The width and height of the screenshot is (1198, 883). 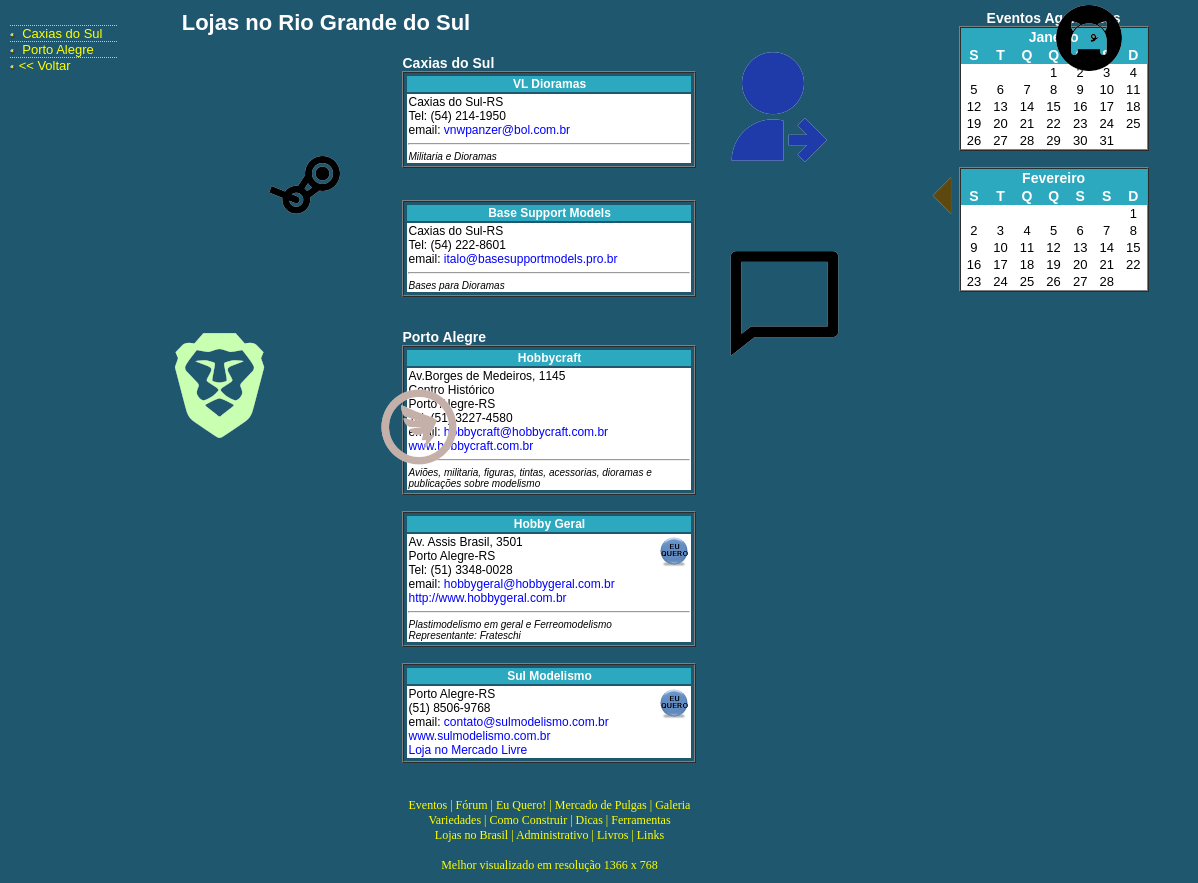 I want to click on navigate to the previous item, so click(x=946, y=195).